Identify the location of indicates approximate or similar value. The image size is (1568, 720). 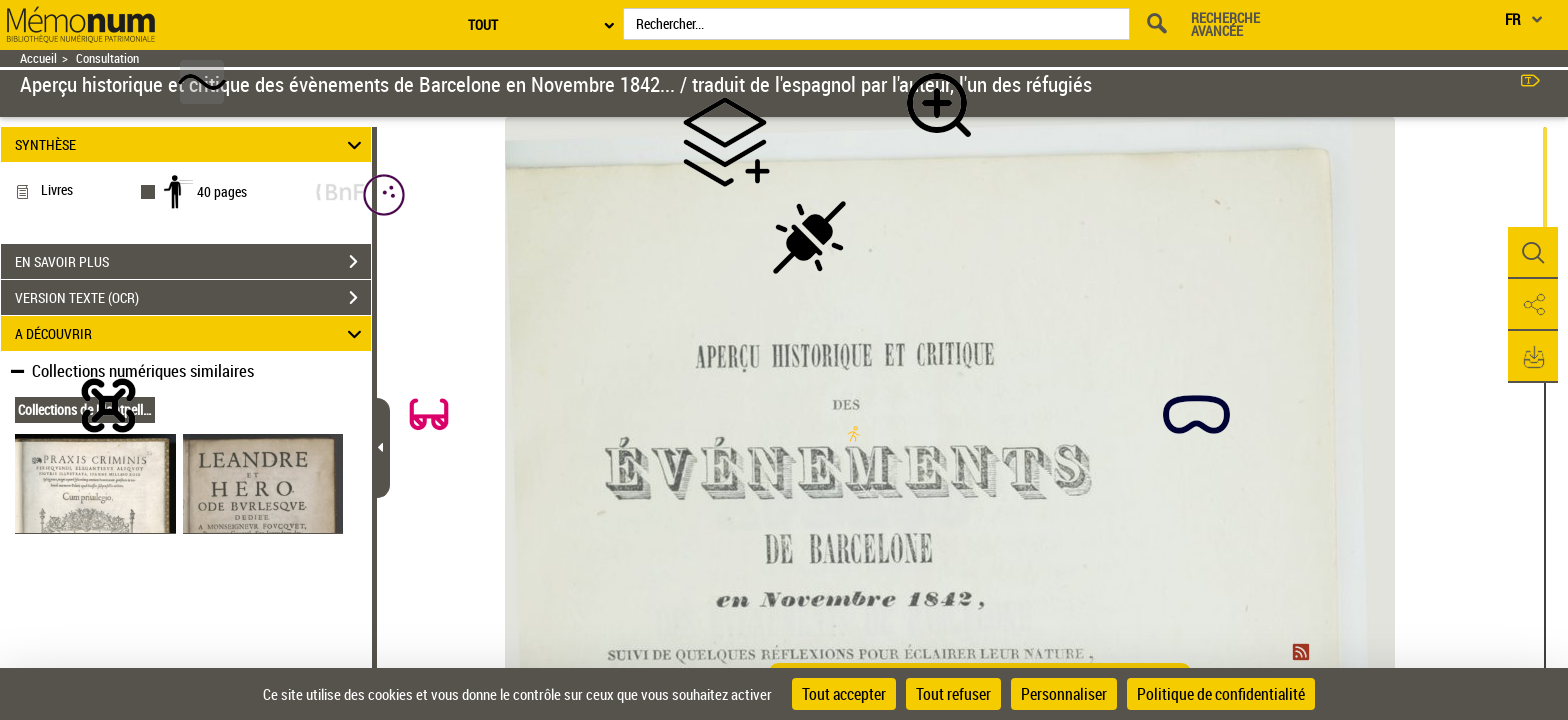
(202, 82).